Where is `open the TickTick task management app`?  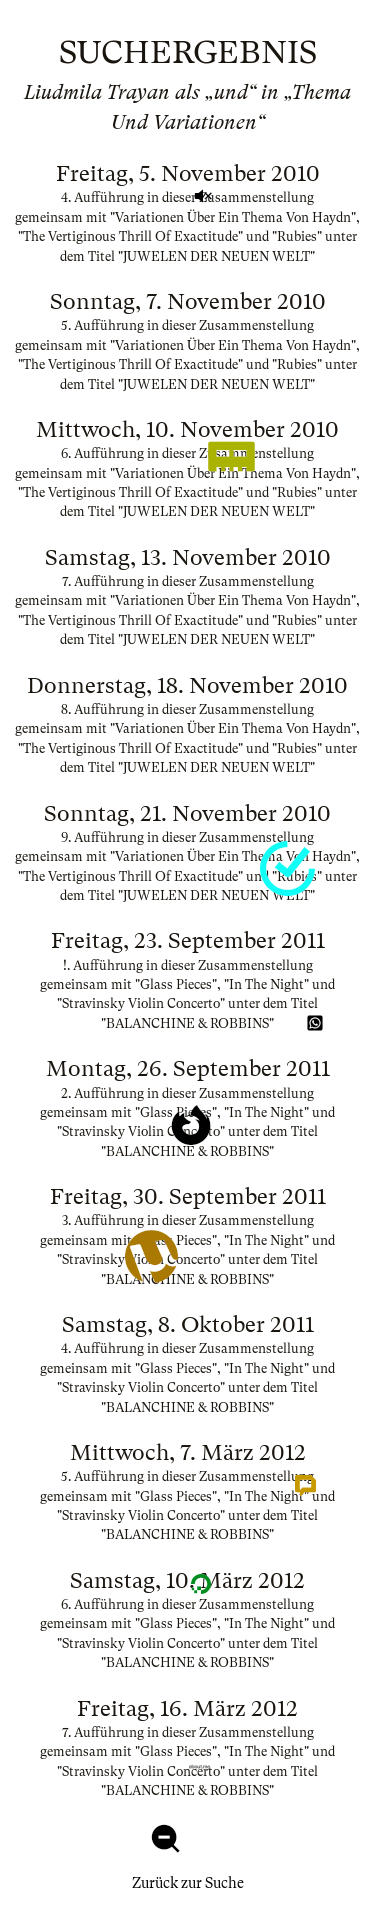
open the TickTick task management app is located at coordinates (287, 868).